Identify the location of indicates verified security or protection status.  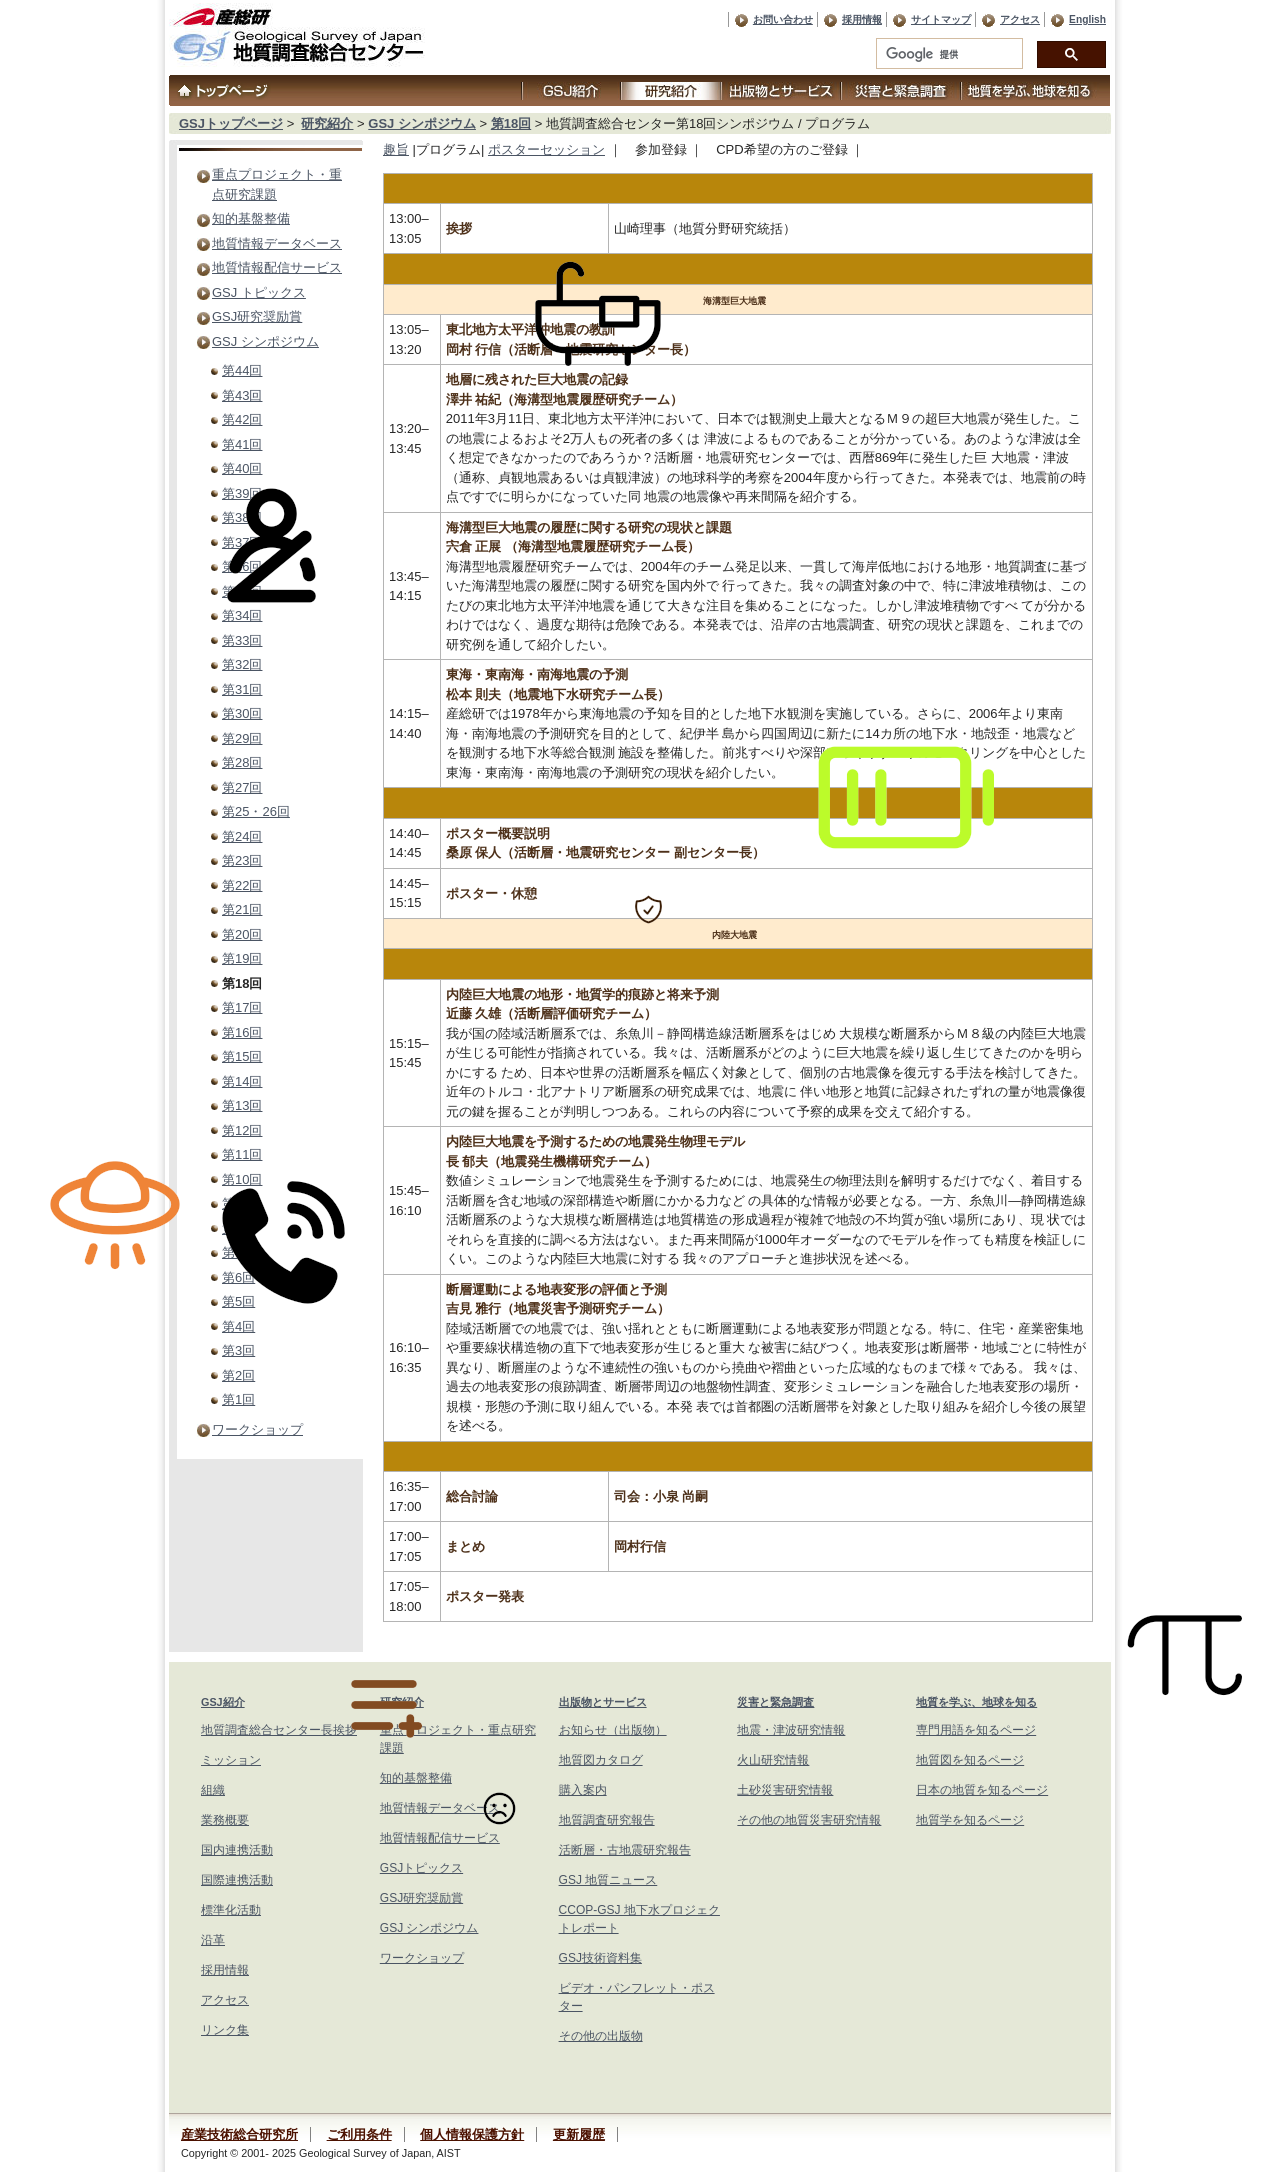
(648, 909).